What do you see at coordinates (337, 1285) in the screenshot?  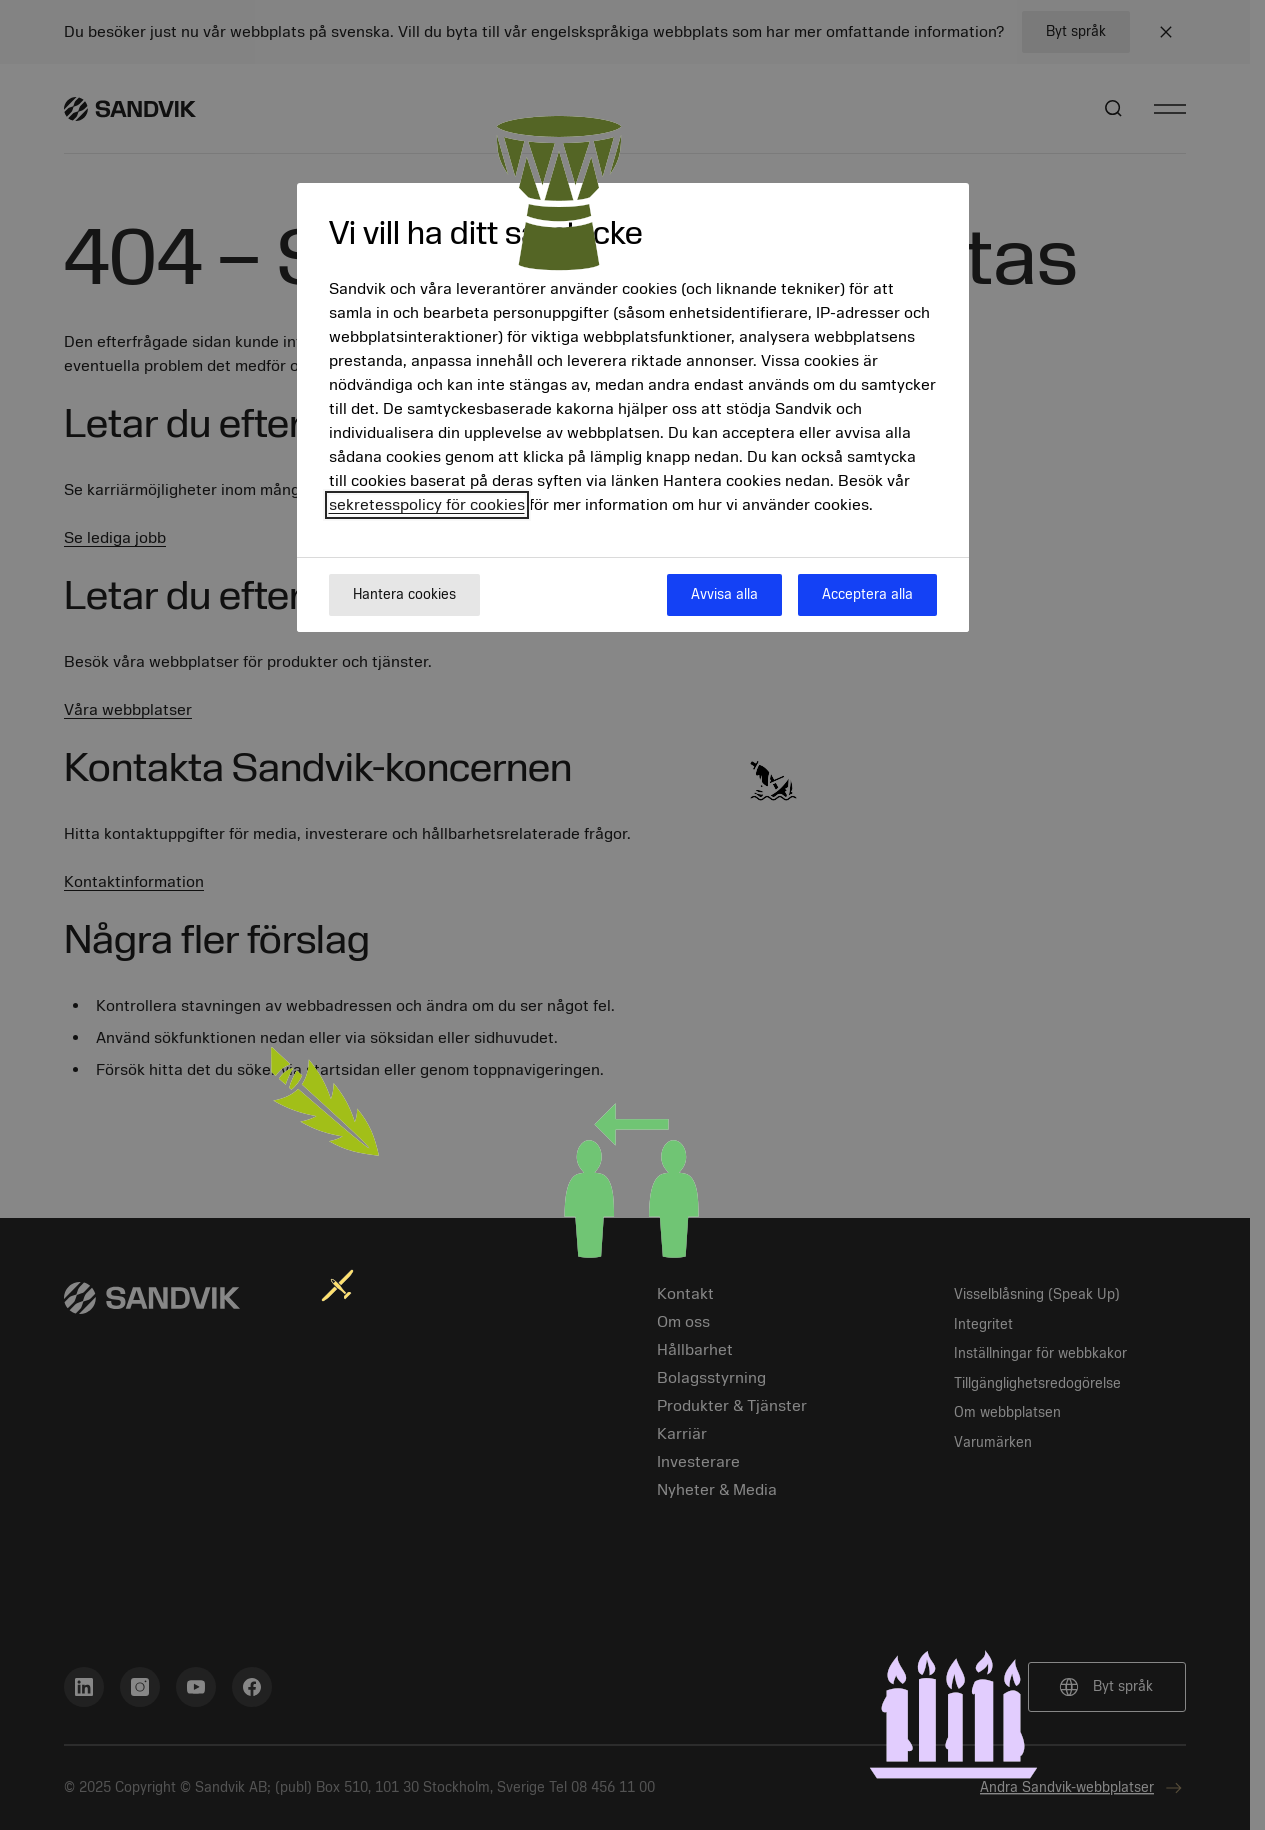 I see `access glider or sailplane activities` at bounding box center [337, 1285].